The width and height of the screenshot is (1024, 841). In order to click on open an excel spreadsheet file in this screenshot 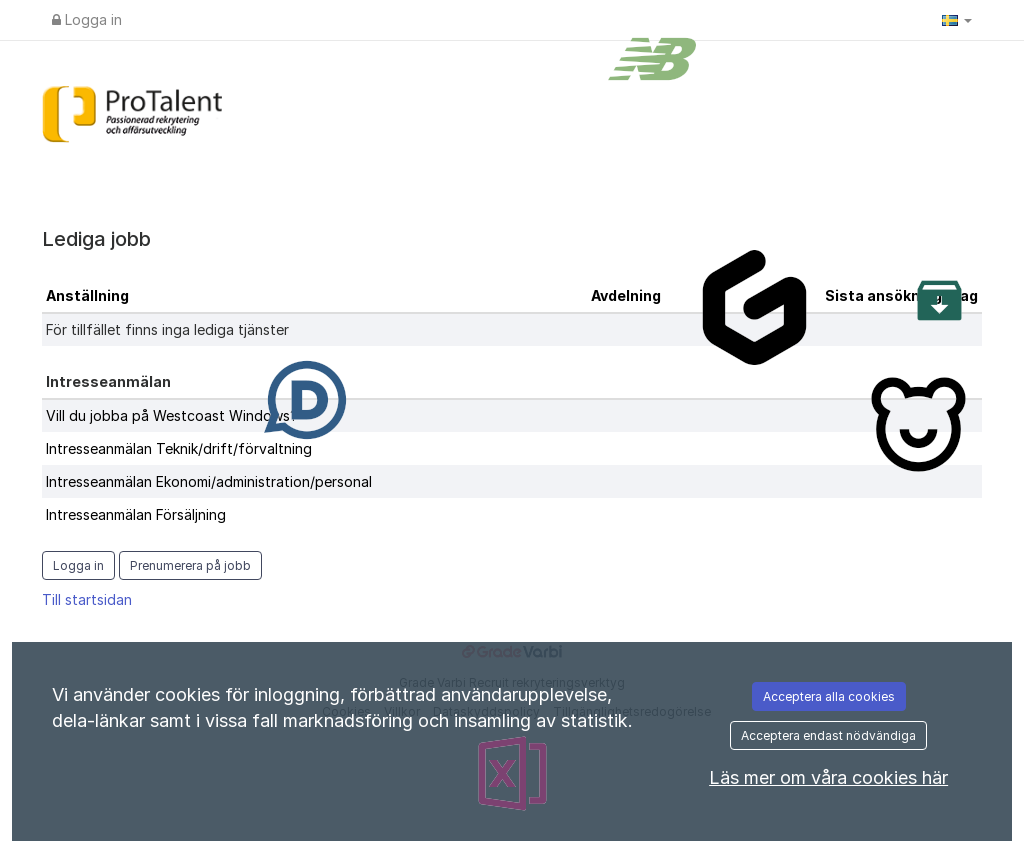, I will do `click(512, 773)`.